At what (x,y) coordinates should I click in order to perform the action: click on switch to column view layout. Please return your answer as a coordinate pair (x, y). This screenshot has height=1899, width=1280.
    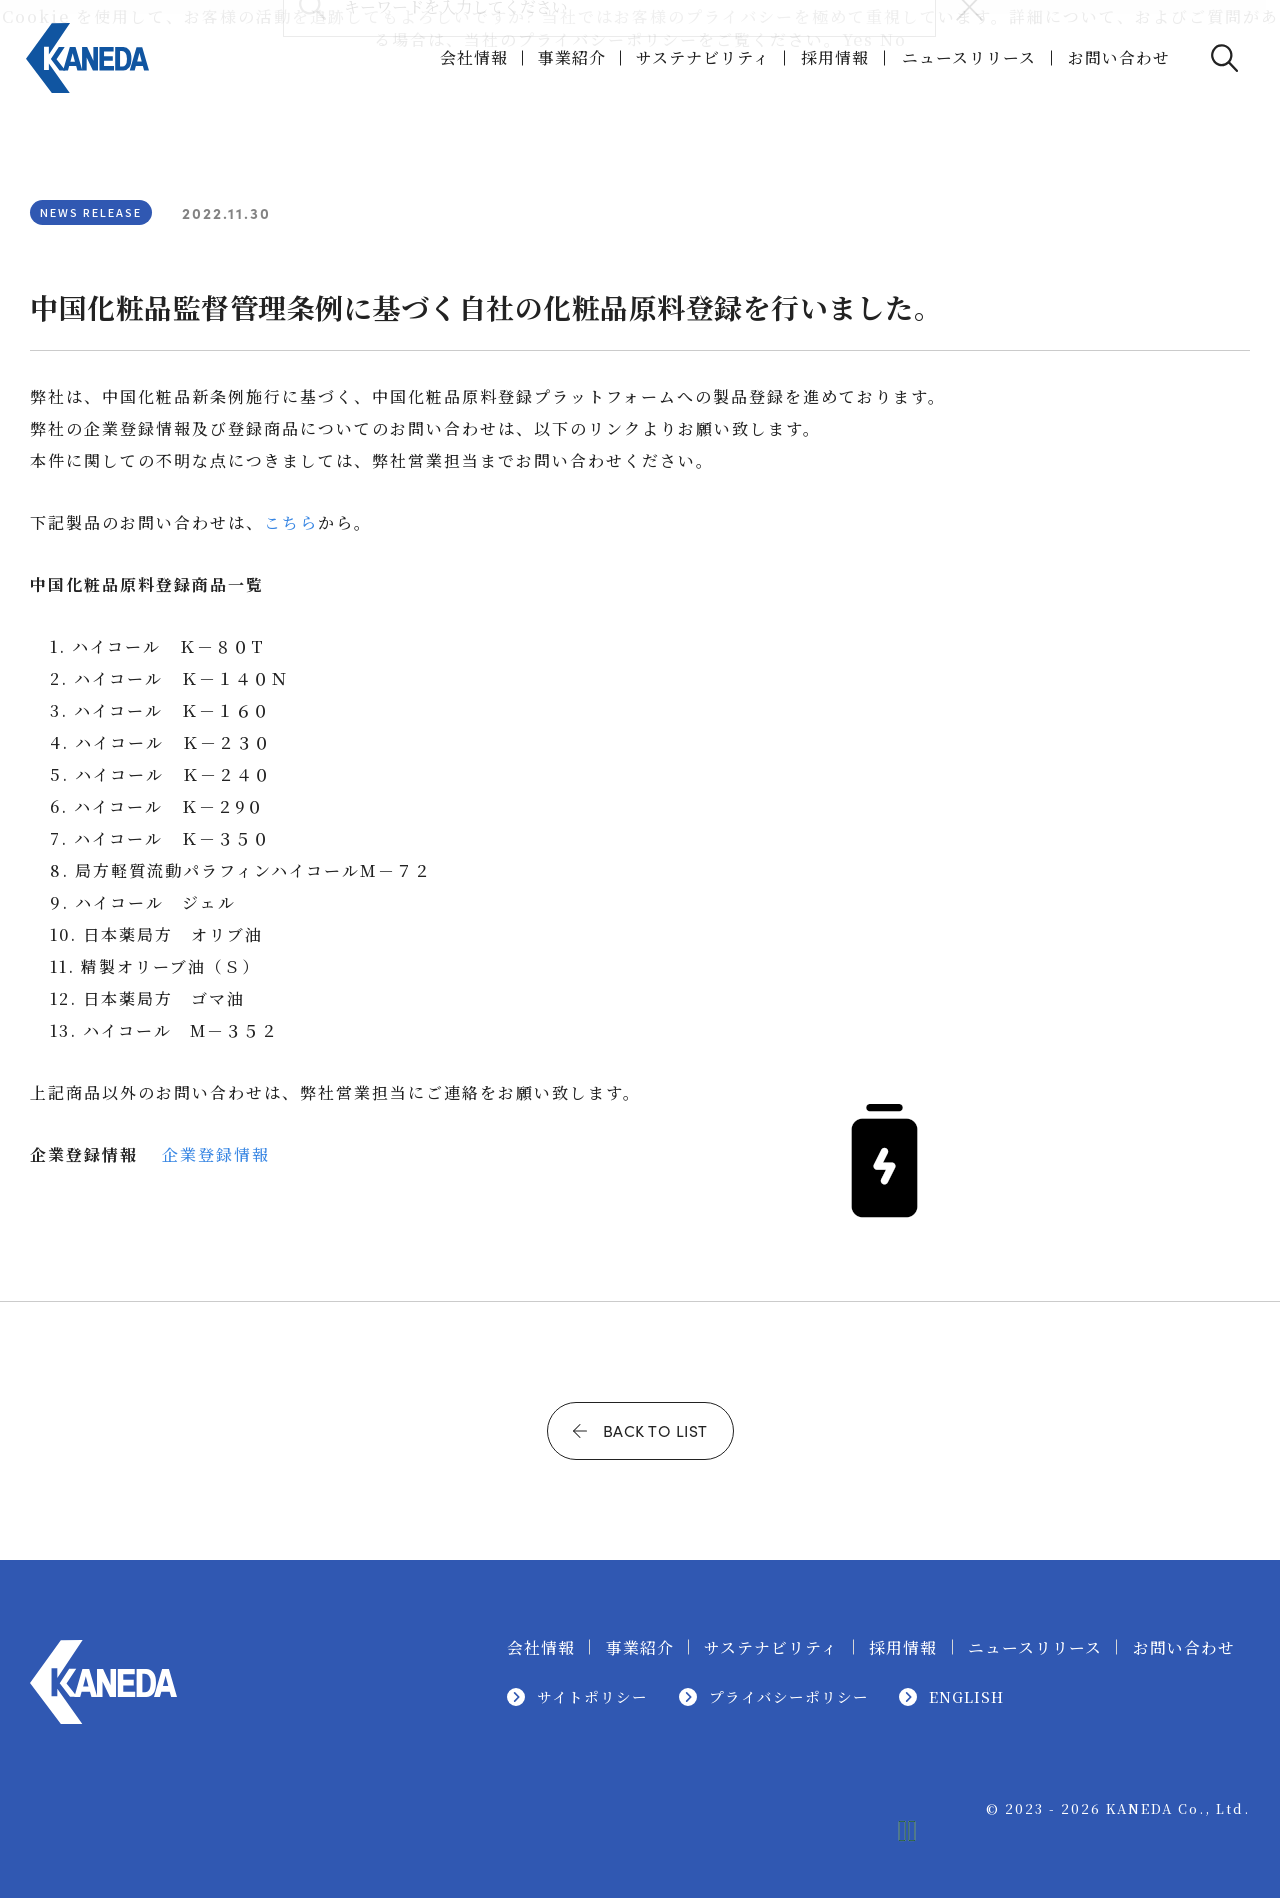
    Looking at the image, I should click on (907, 1831).